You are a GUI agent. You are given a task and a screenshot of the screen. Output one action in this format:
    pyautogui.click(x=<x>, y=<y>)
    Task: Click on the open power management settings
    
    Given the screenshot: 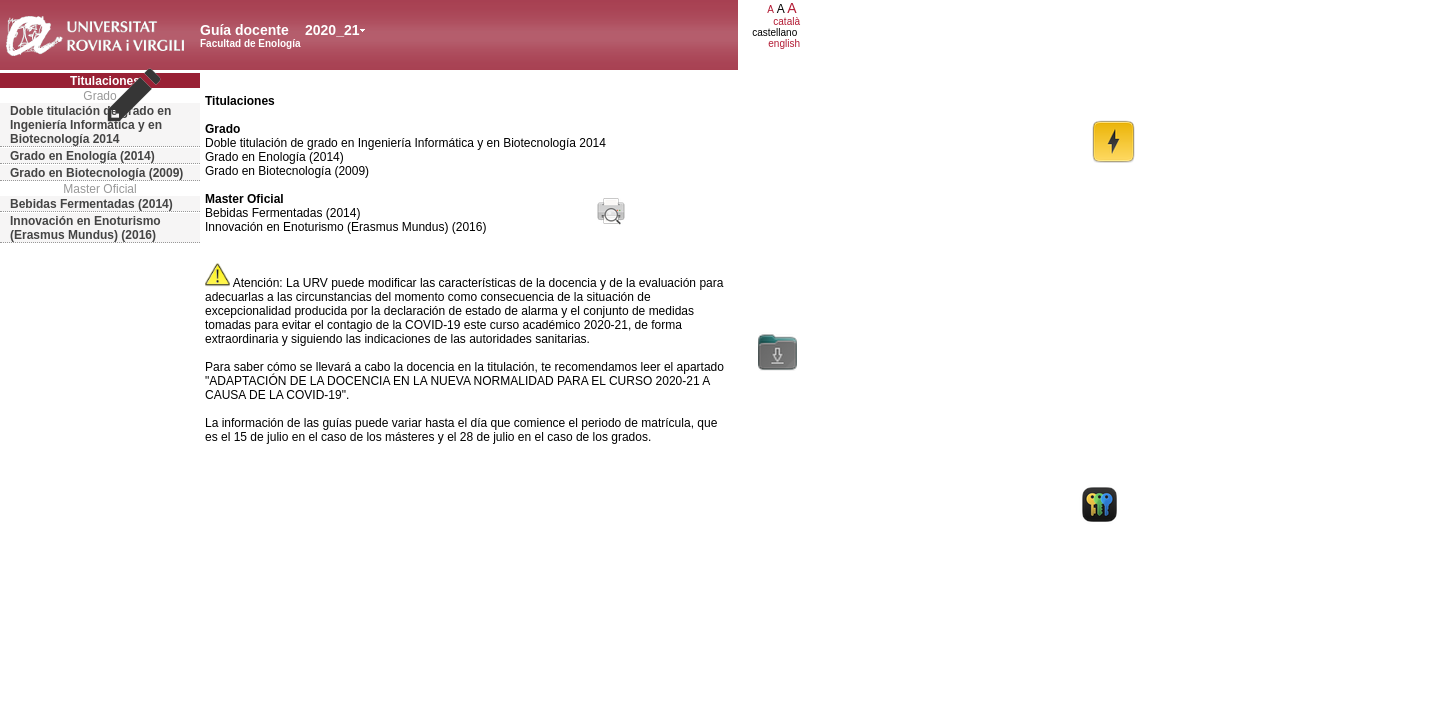 What is the action you would take?
    pyautogui.click(x=1113, y=141)
    